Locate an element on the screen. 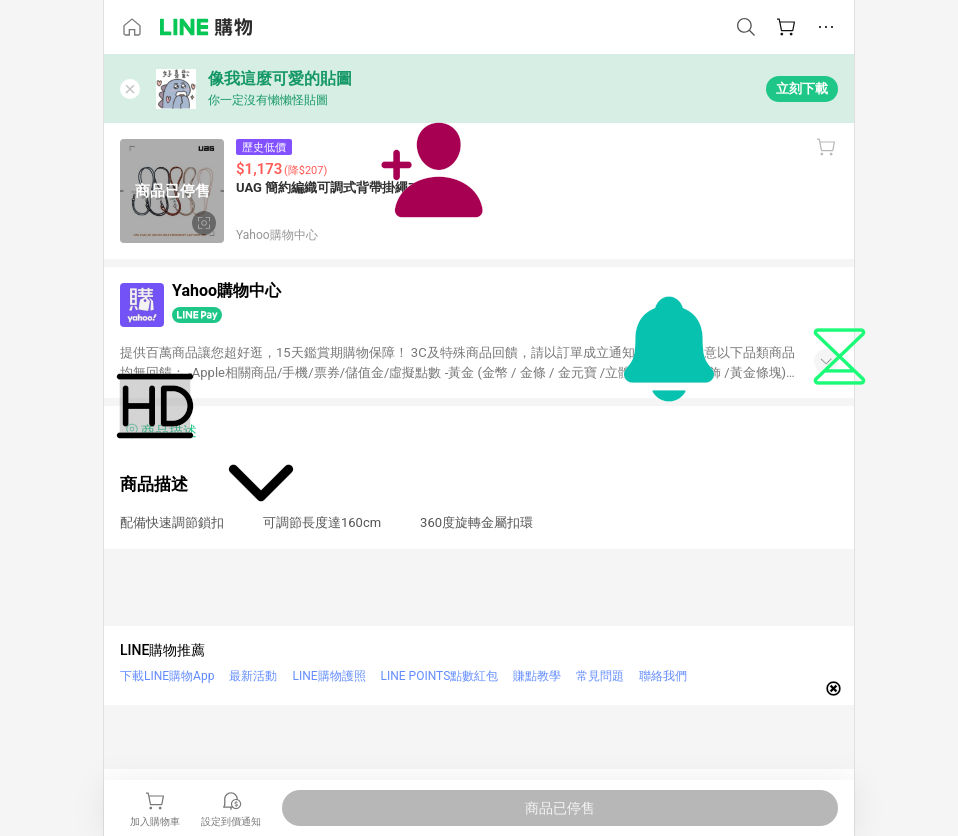 This screenshot has width=958, height=836. view your notifications is located at coordinates (669, 349).